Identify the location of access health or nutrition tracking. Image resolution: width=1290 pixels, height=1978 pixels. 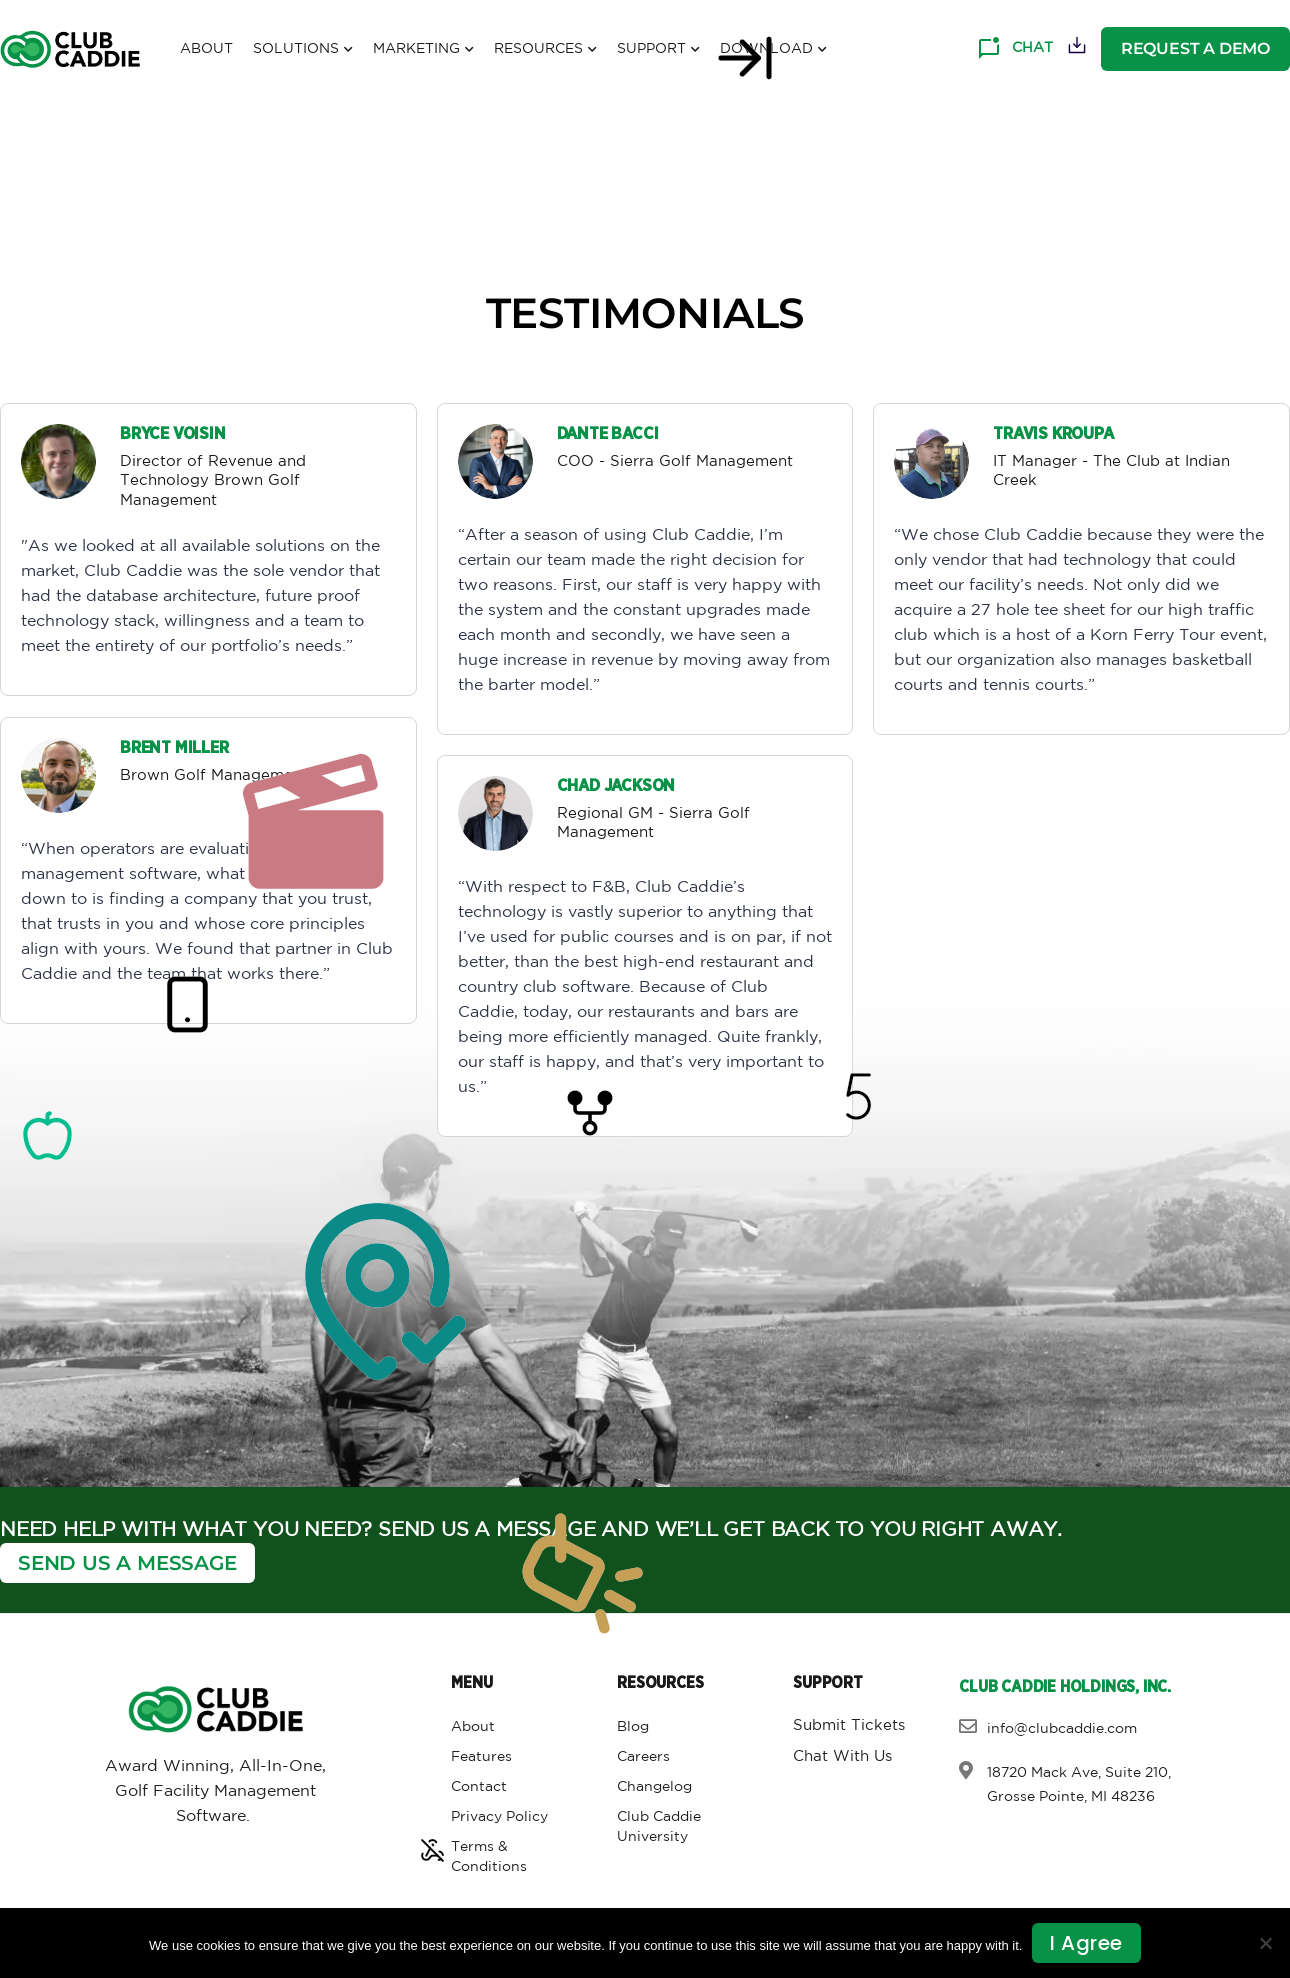
(47, 1135).